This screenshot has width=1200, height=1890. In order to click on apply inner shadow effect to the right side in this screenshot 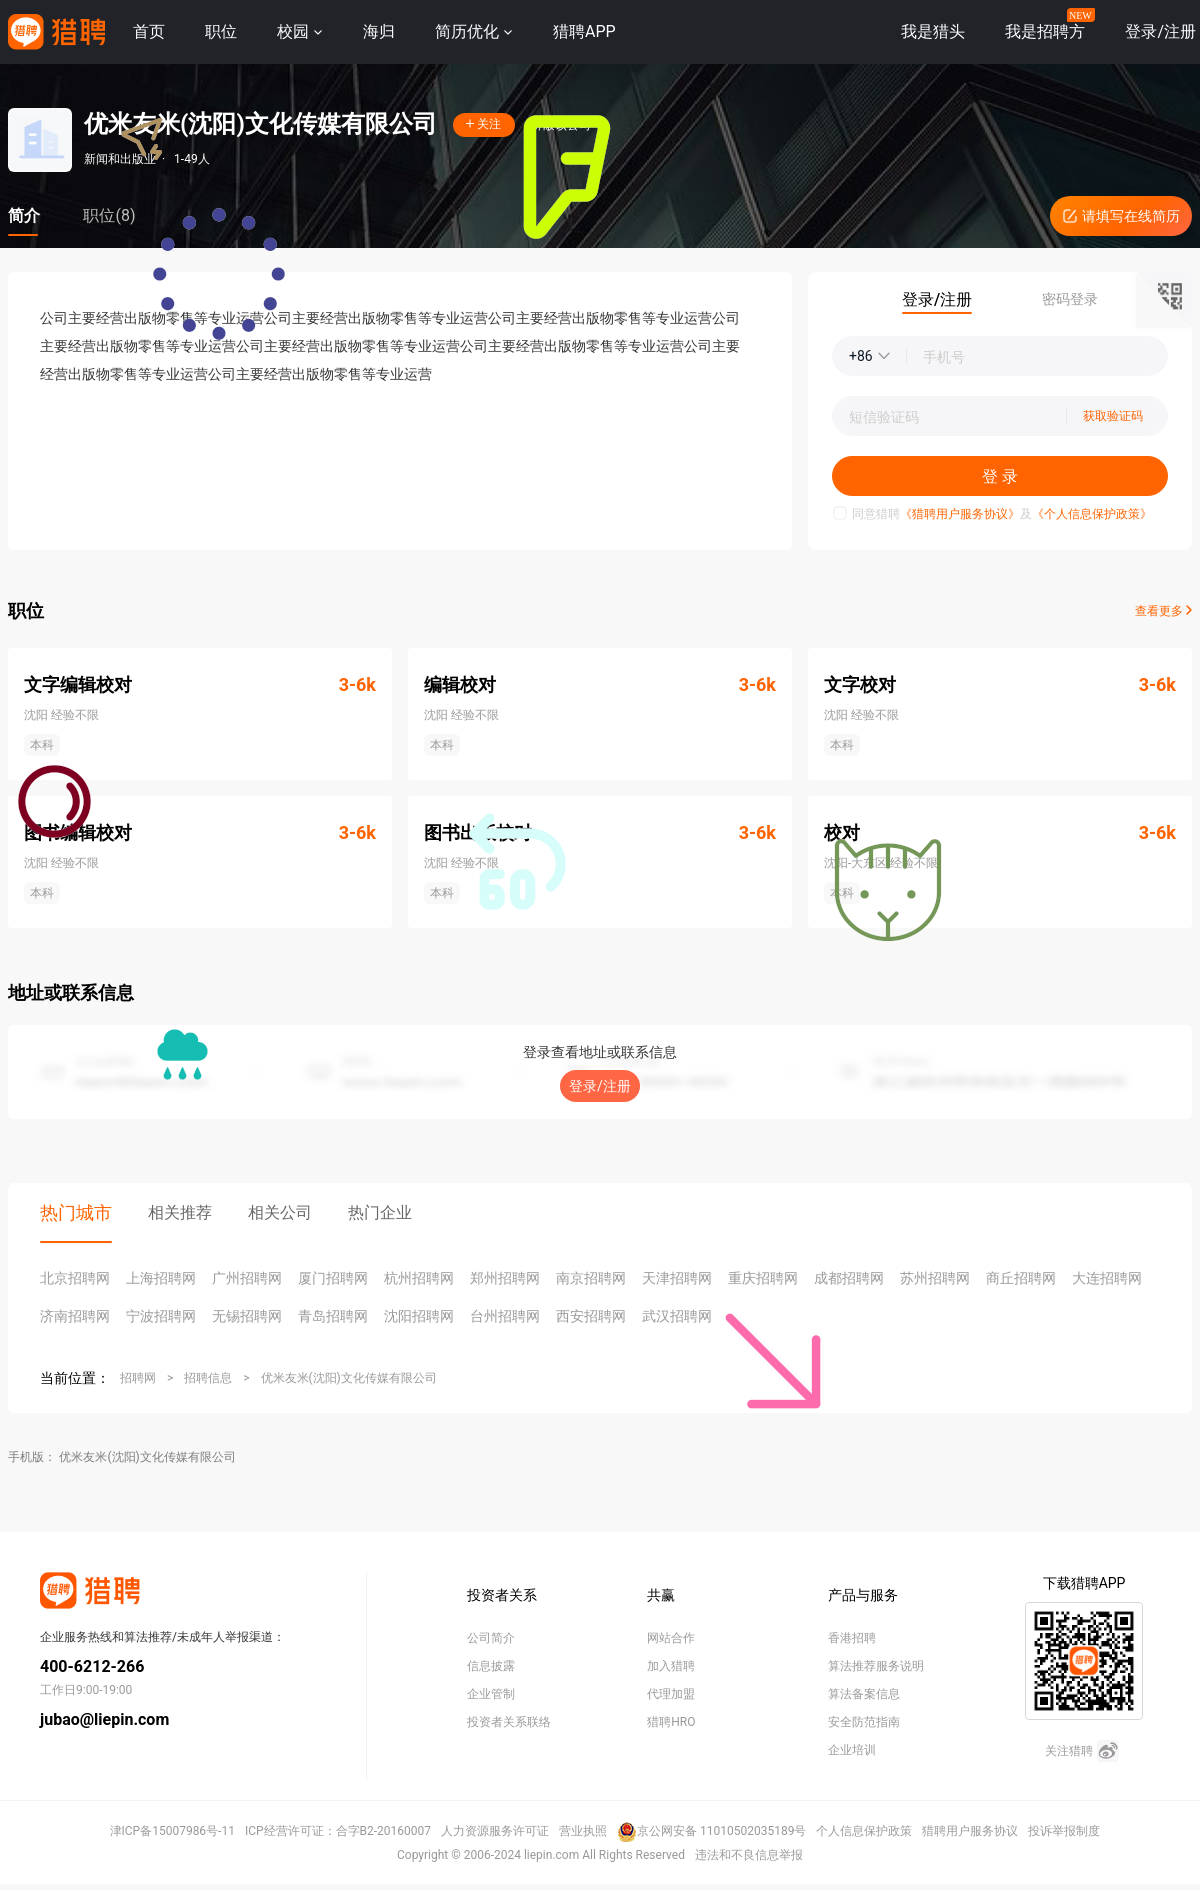, I will do `click(54, 801)`.